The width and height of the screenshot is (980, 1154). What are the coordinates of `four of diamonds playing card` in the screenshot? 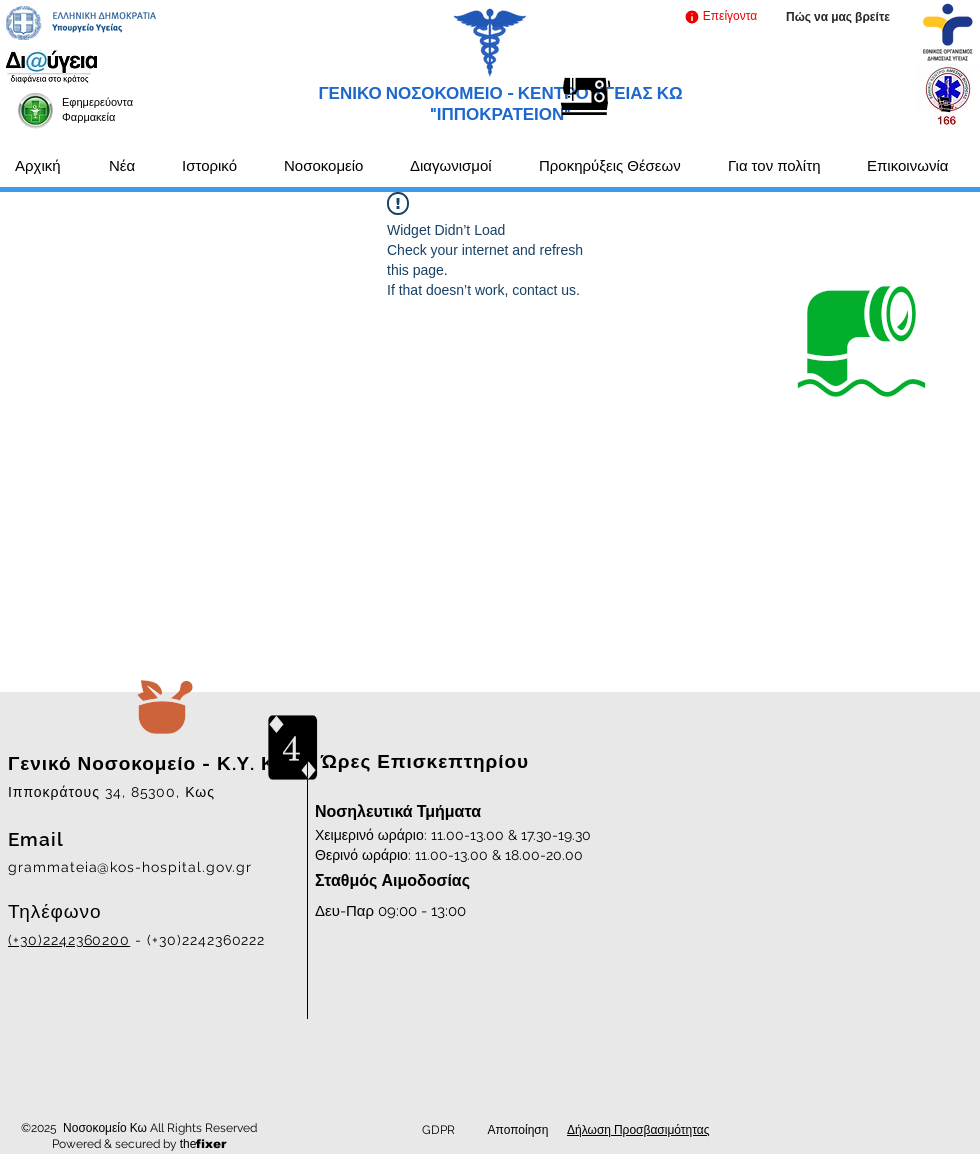 It's located at (292, 747).